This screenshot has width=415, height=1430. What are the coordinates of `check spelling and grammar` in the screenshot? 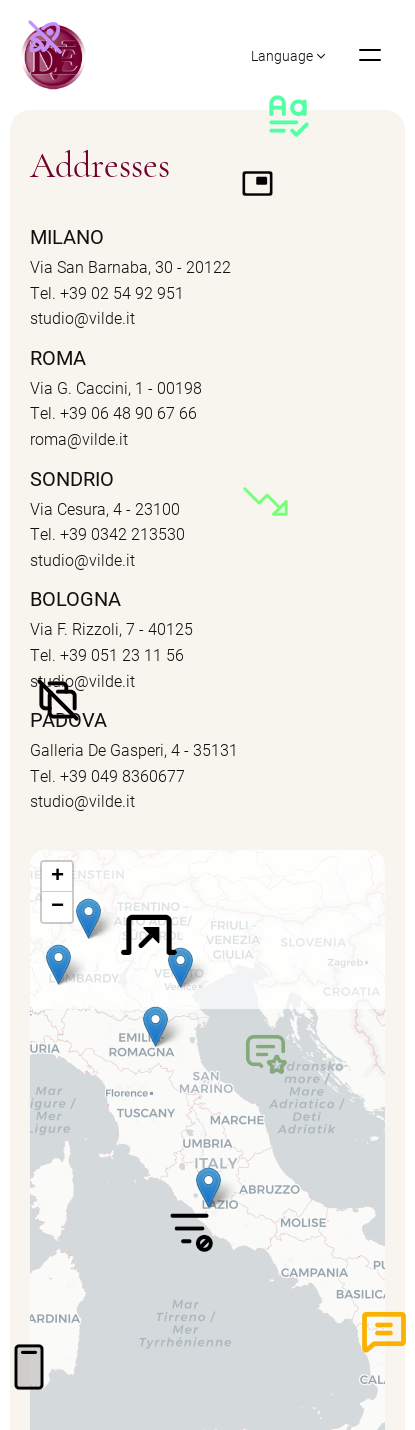 It's located at (288, 114).